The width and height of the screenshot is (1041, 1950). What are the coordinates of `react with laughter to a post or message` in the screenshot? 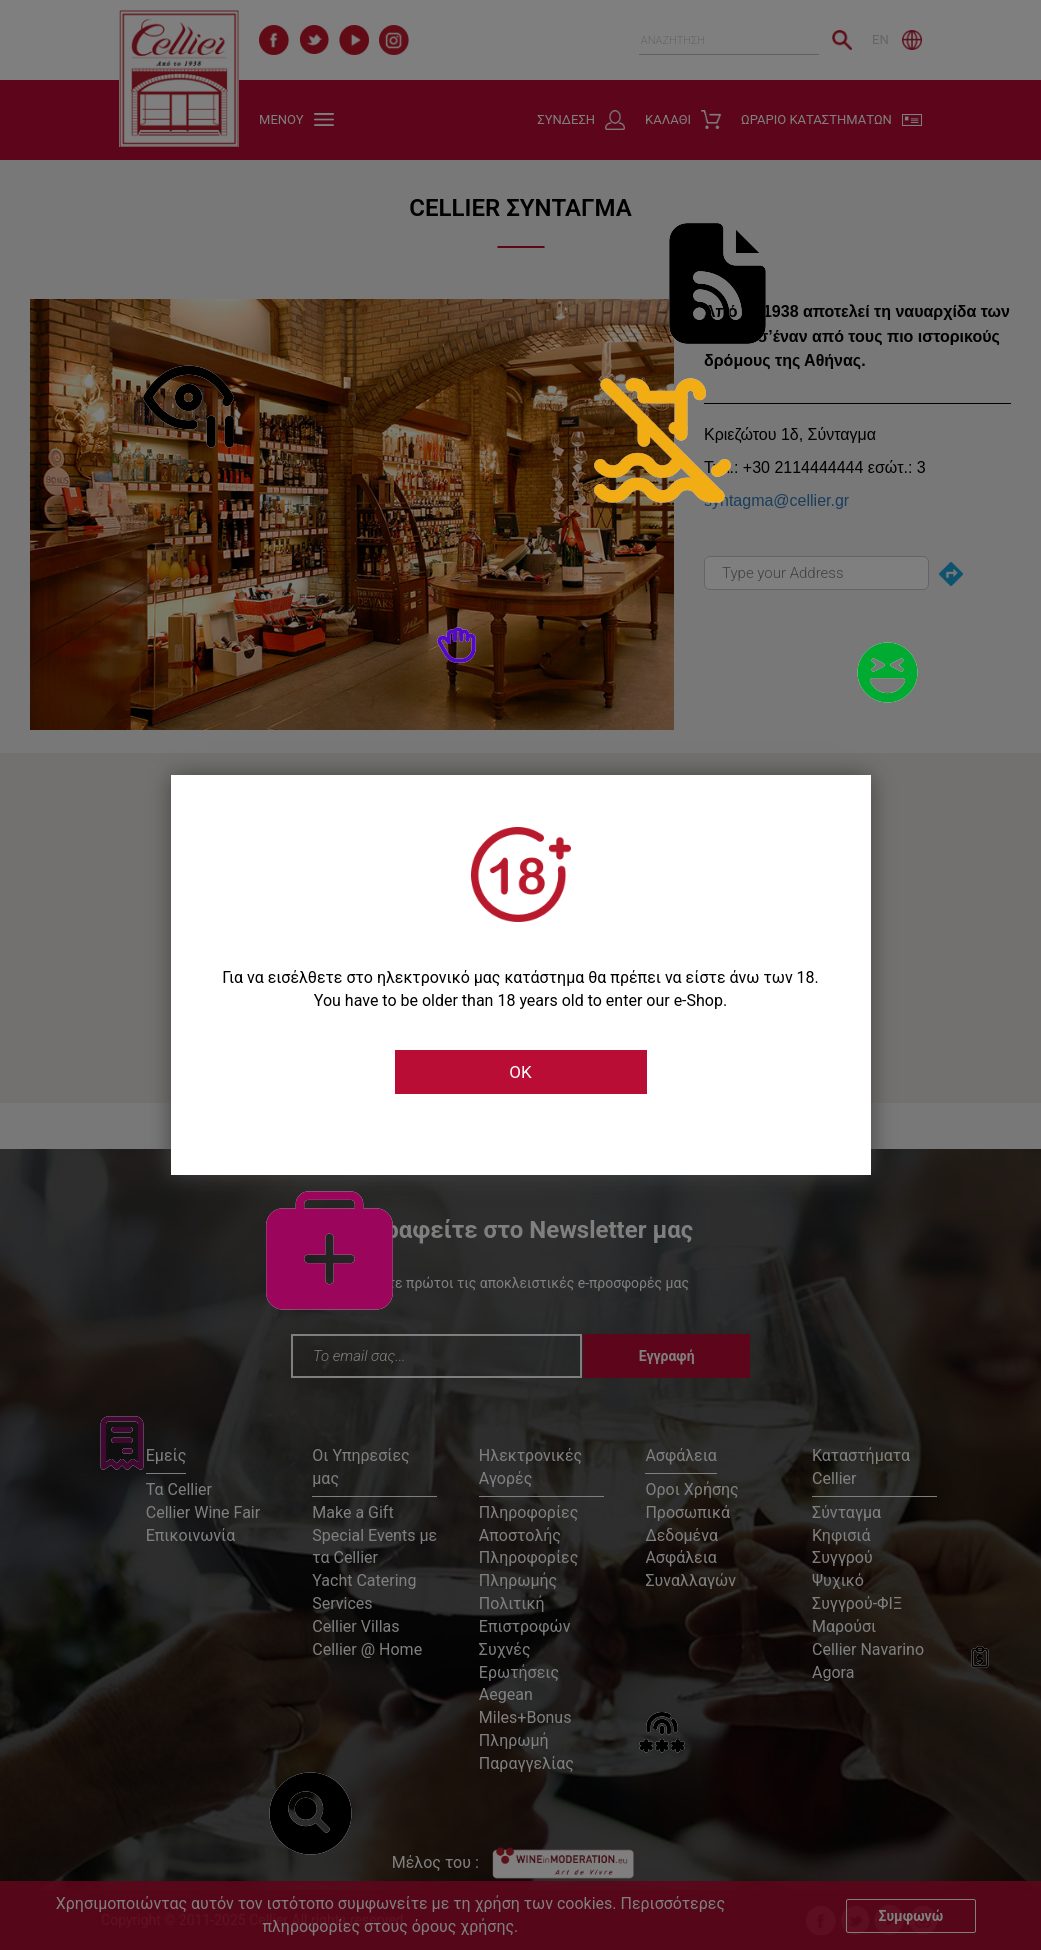 It's located at (887, 672).